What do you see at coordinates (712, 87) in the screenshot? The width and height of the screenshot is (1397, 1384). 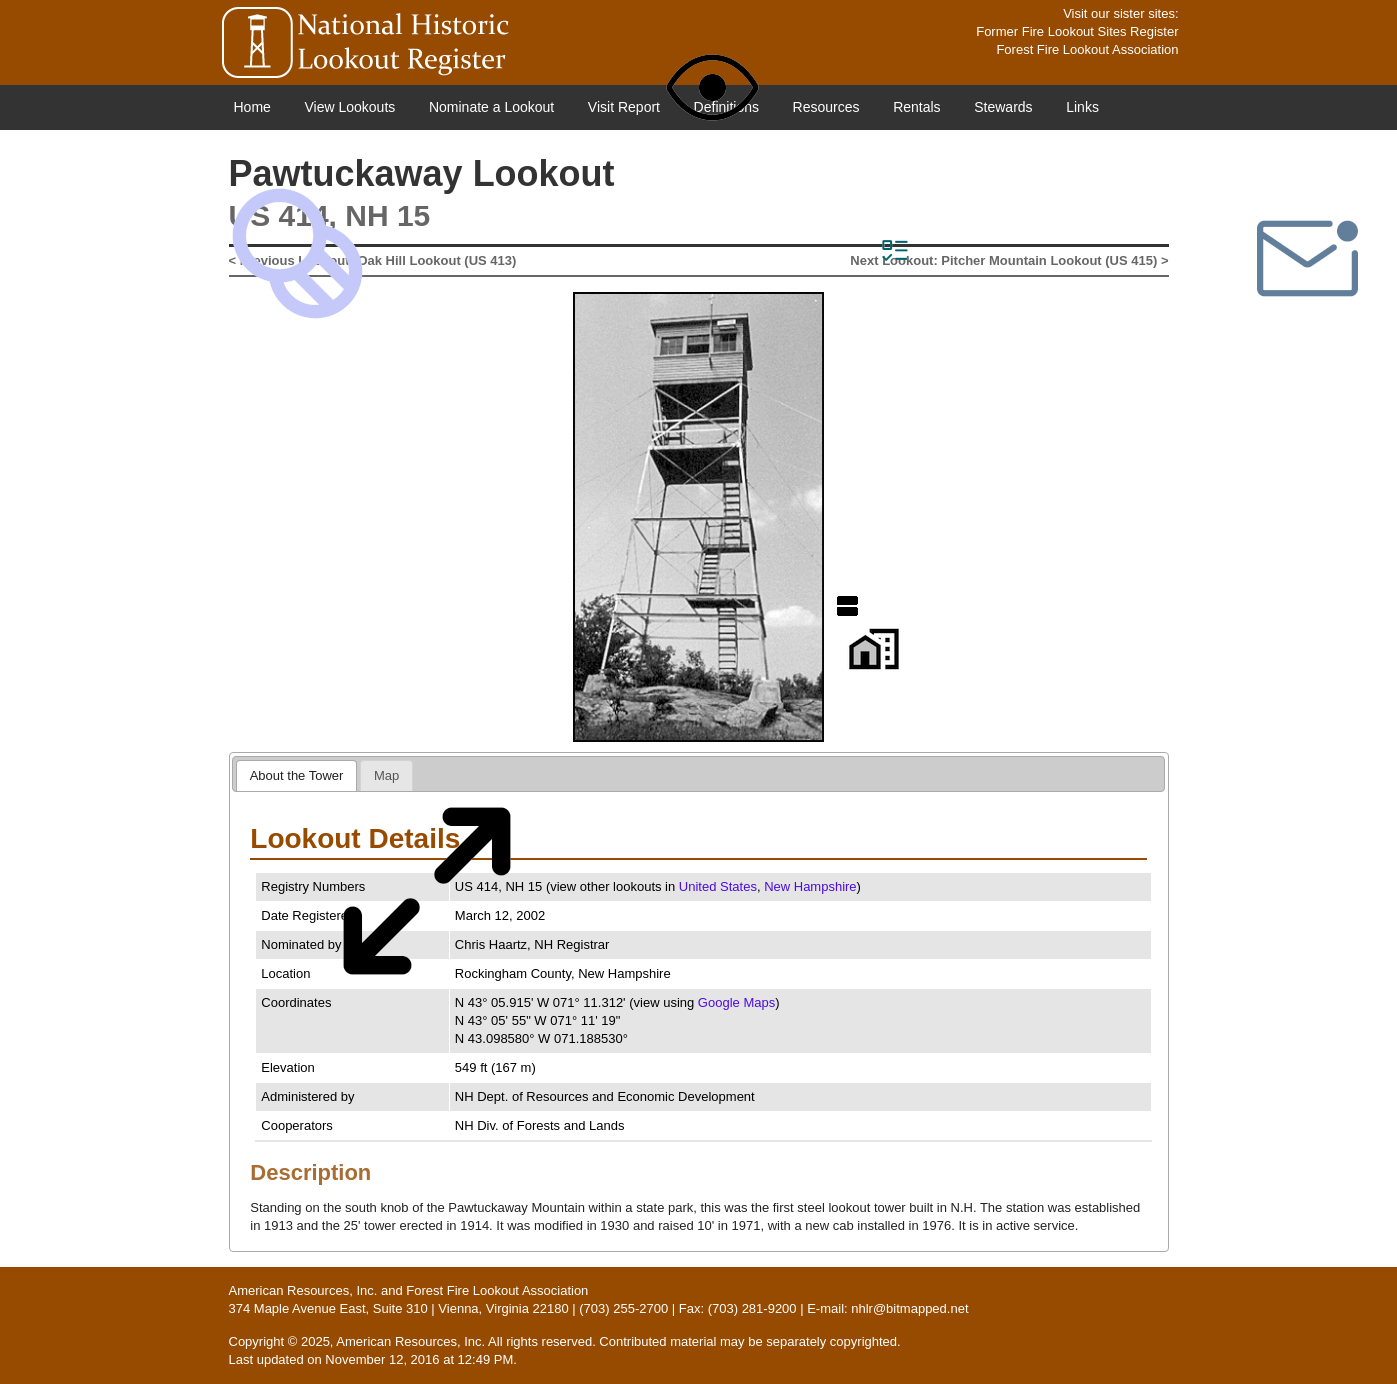 I see `view or preview content` at bounding box center [712, 87].